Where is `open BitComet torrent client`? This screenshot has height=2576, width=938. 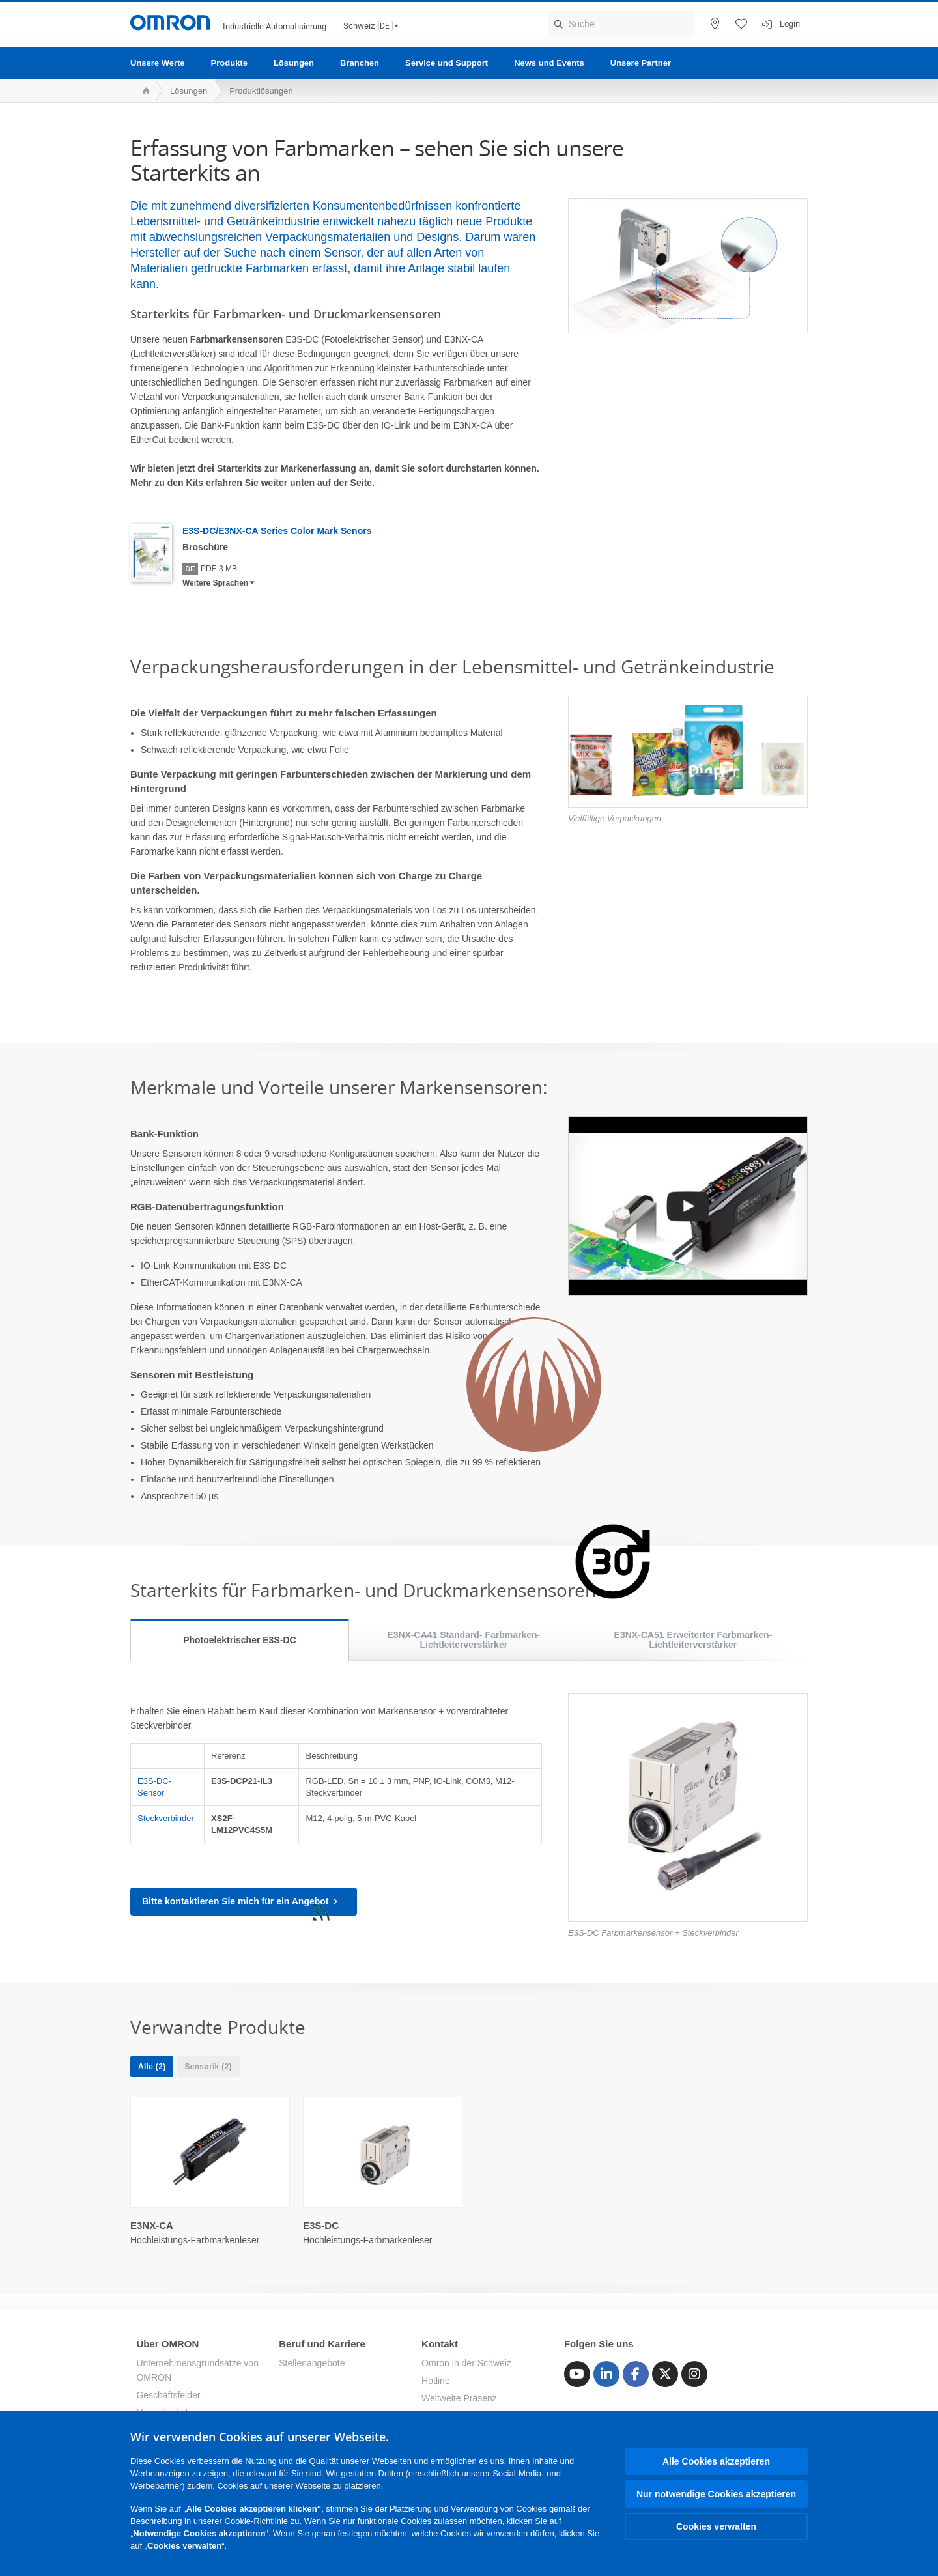 open BitComet torrent client is located at coordinates (533, 1384).